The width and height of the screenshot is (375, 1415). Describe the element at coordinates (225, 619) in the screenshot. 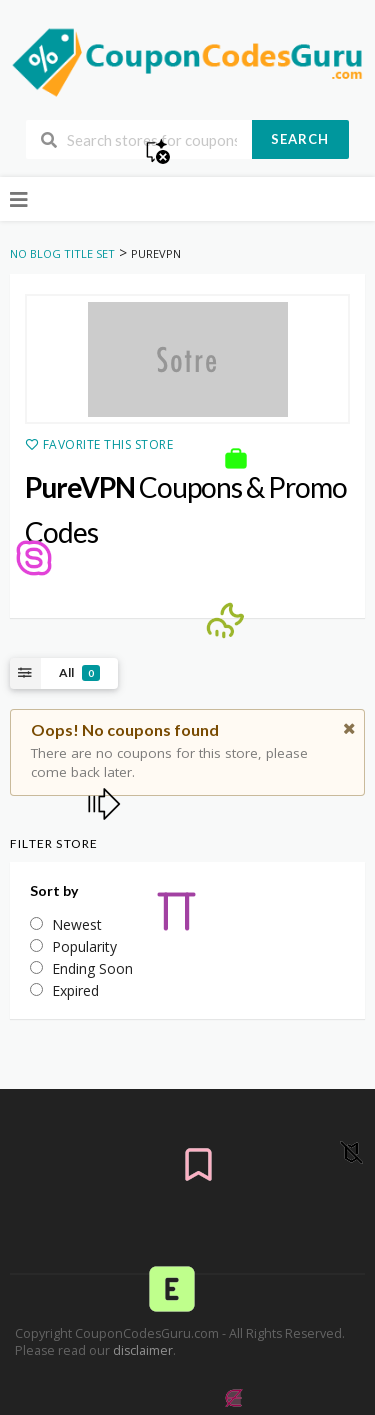

I see `indicates nighttime rainy weather conditions` at that location.